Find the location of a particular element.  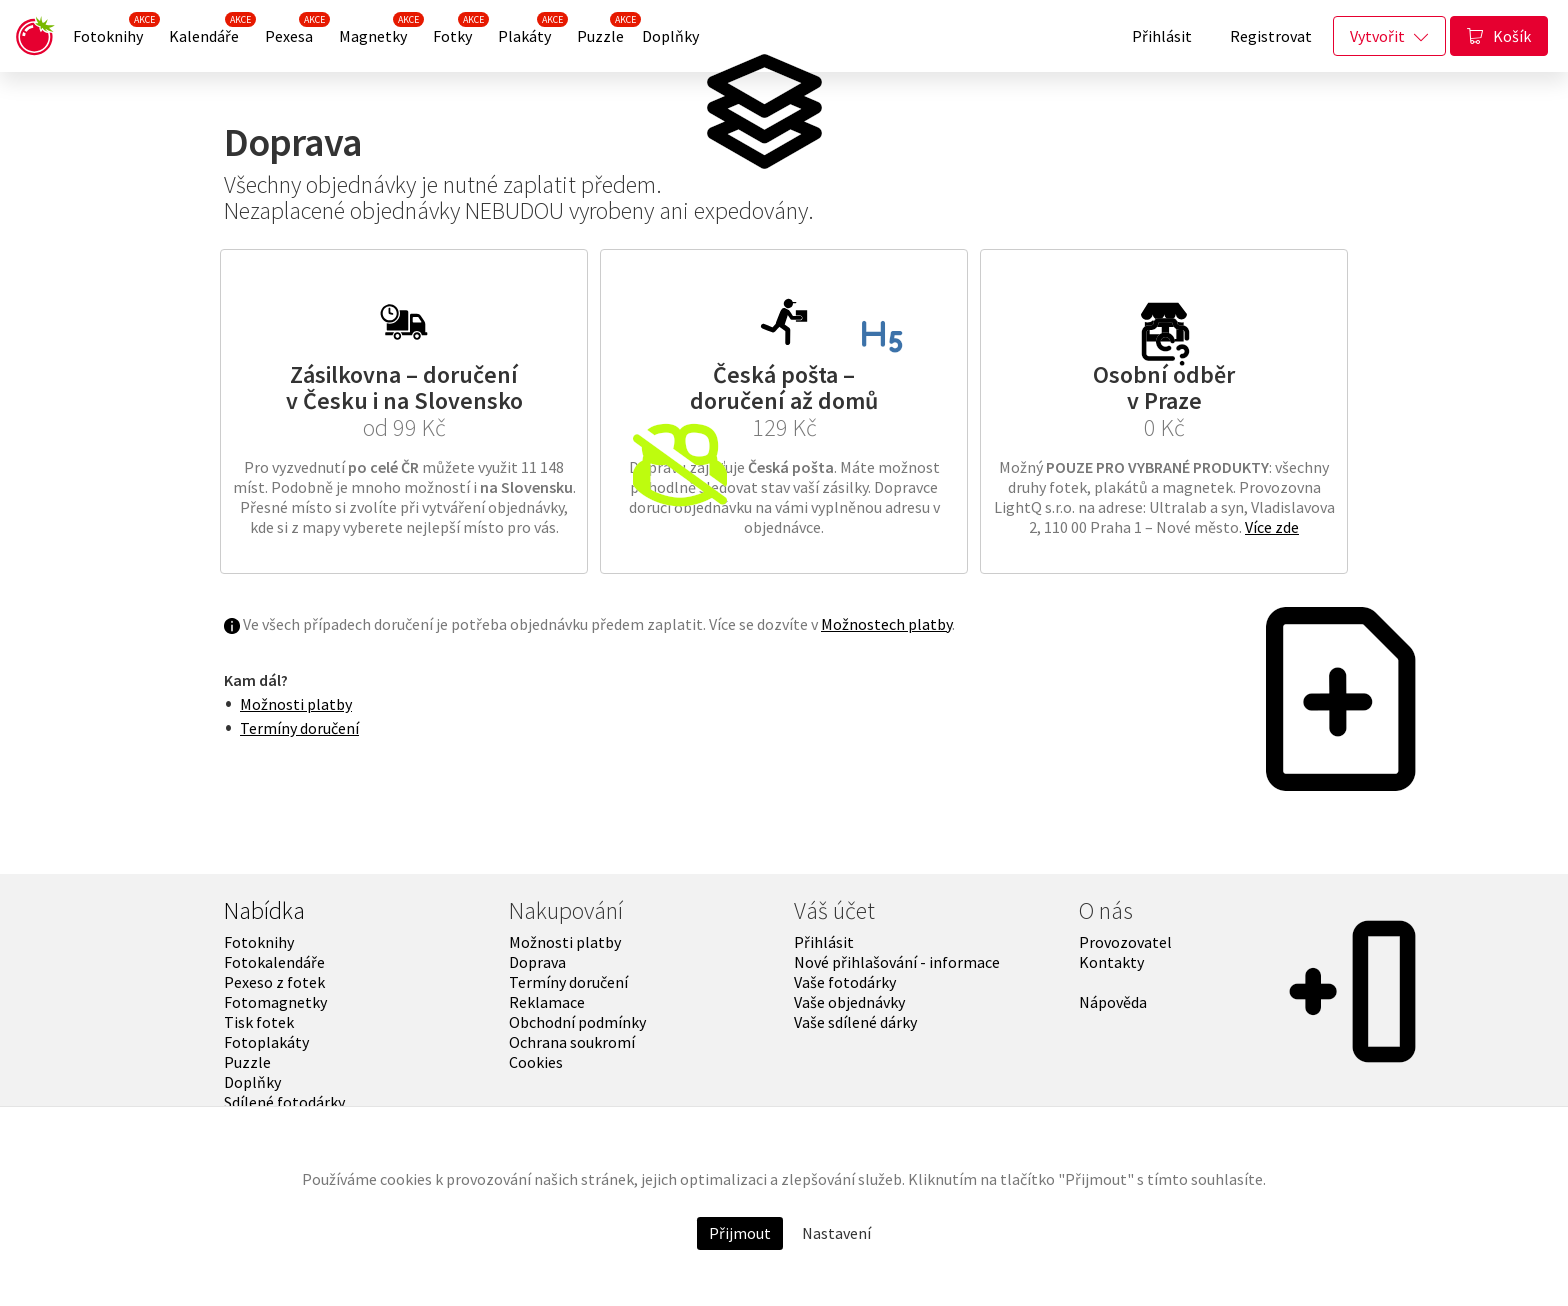

insert a new column to the left is located at coordinates (1352, 991).